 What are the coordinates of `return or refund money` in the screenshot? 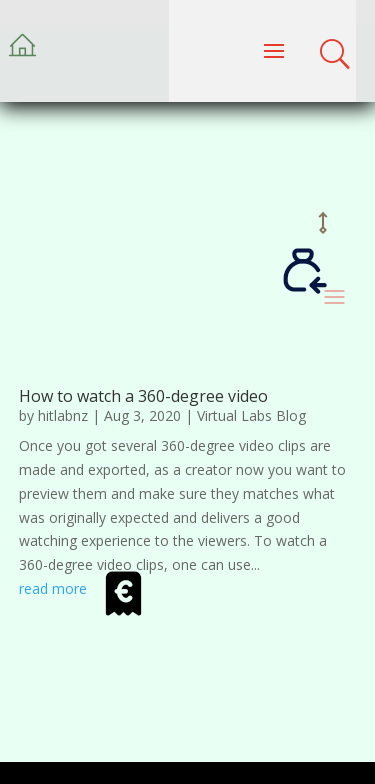 It's located at (303, 270).